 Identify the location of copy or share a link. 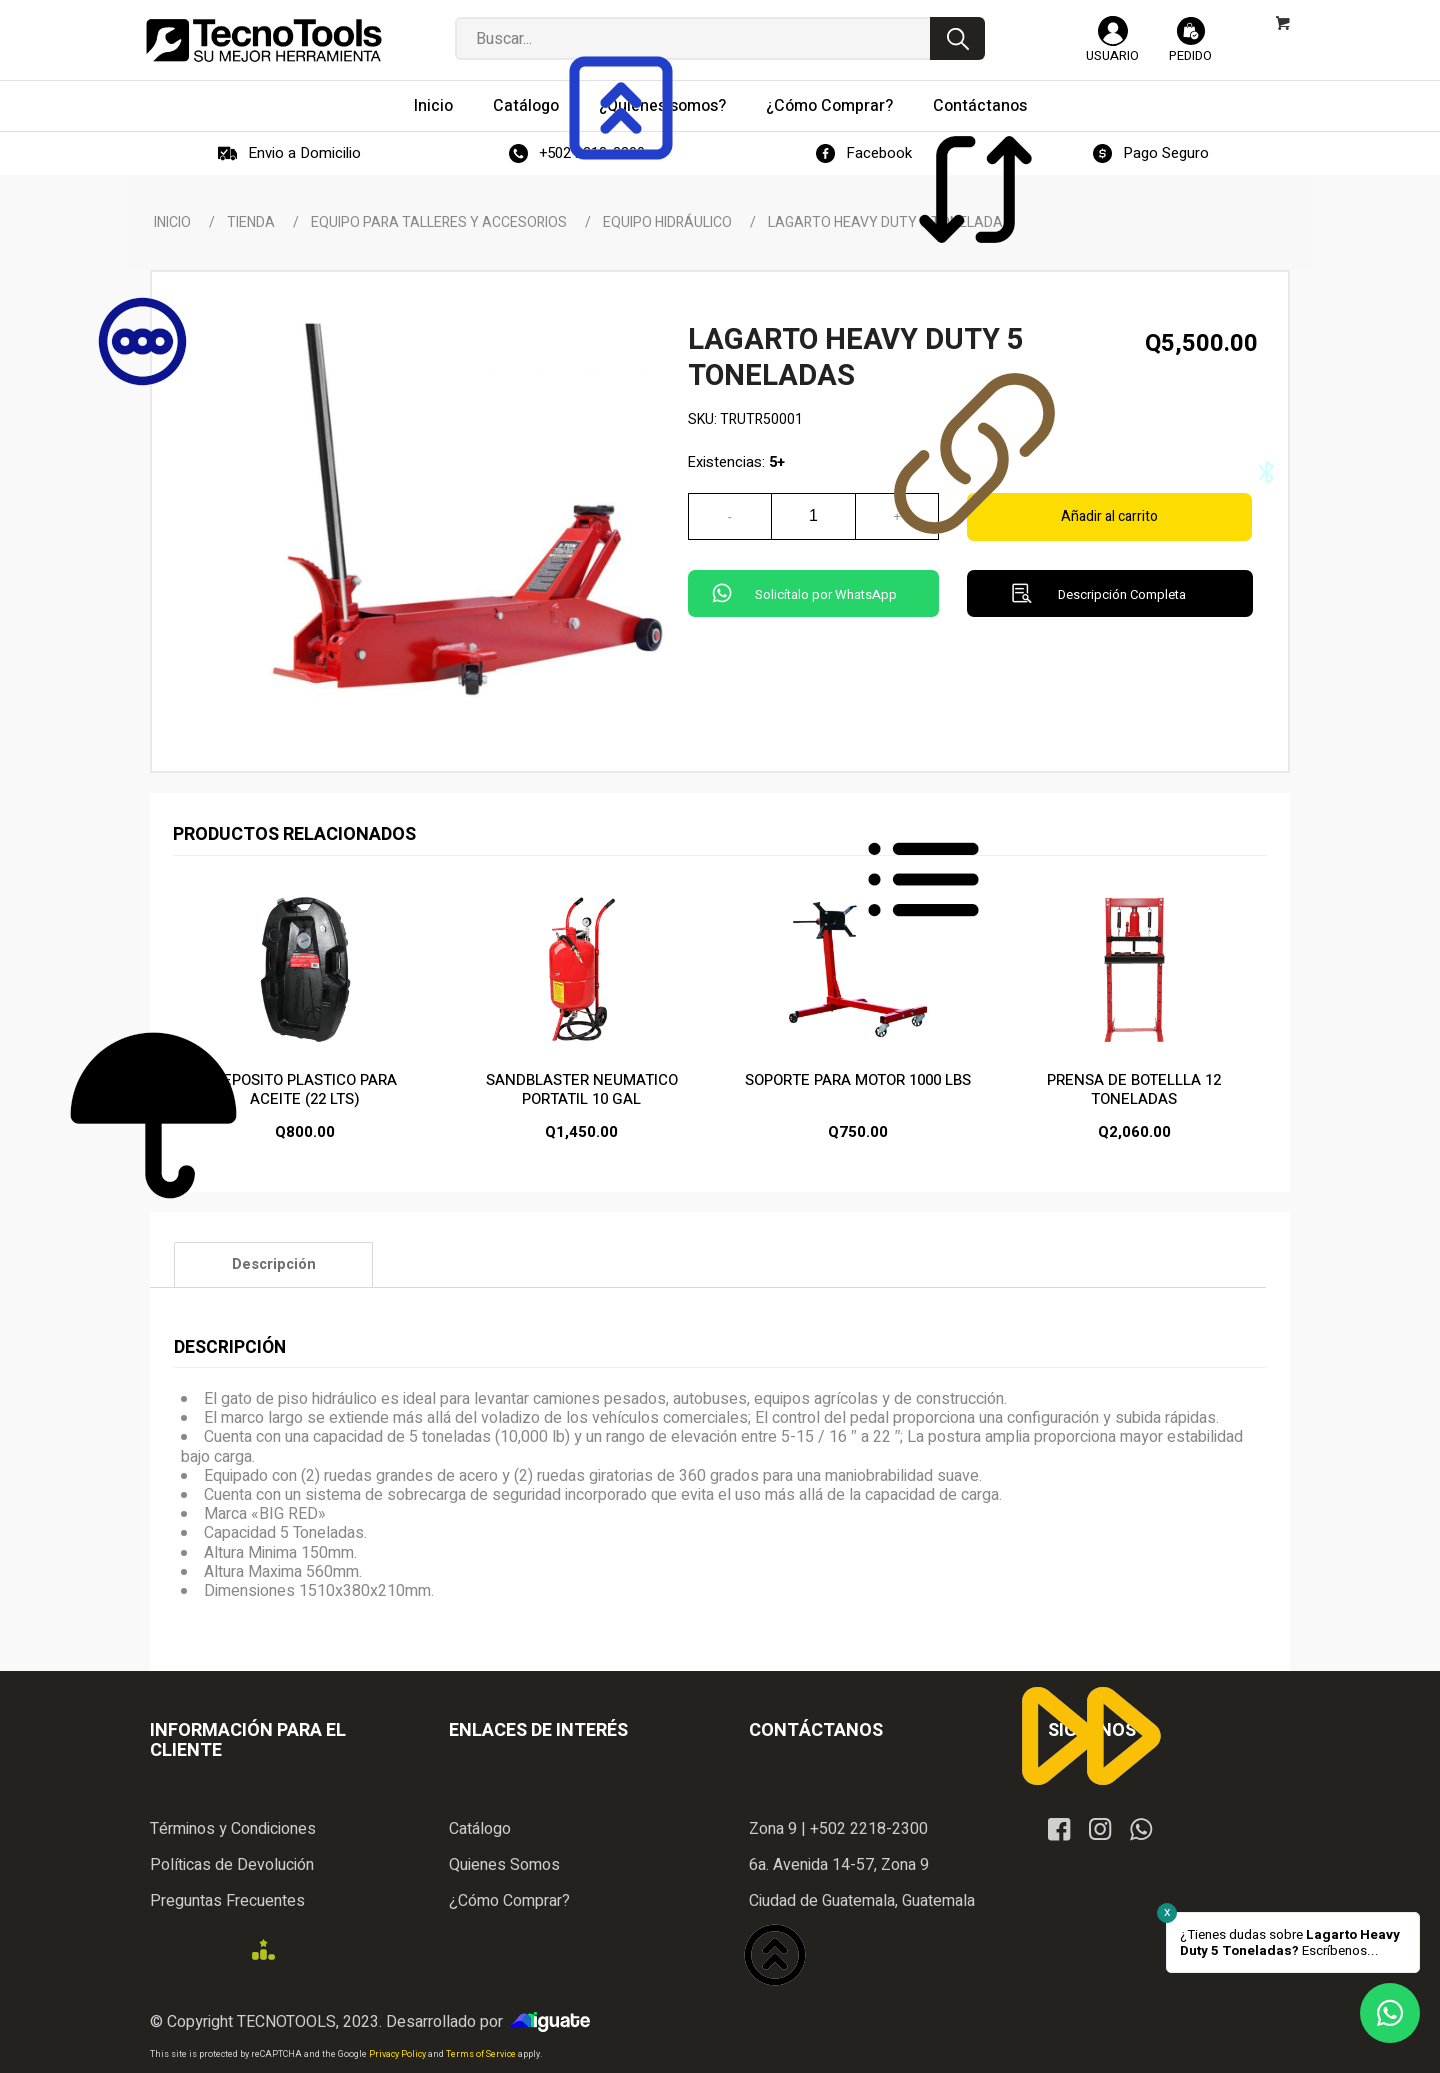
(974, 453).